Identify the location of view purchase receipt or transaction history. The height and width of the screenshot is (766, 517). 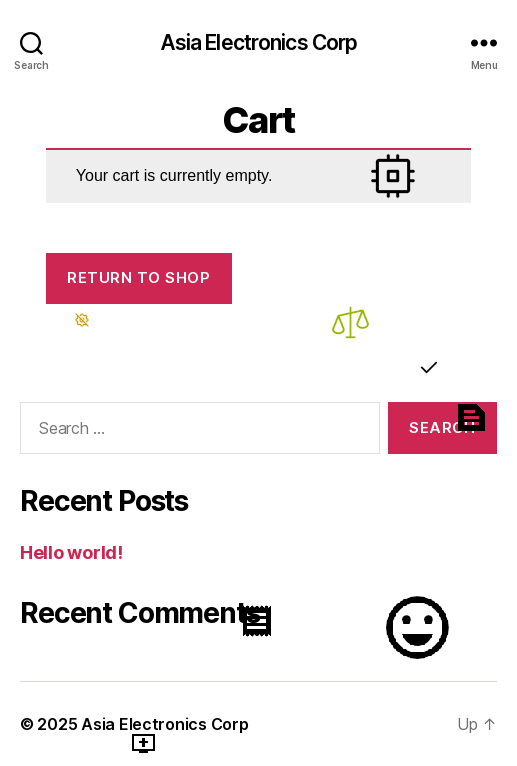
(257, 621).